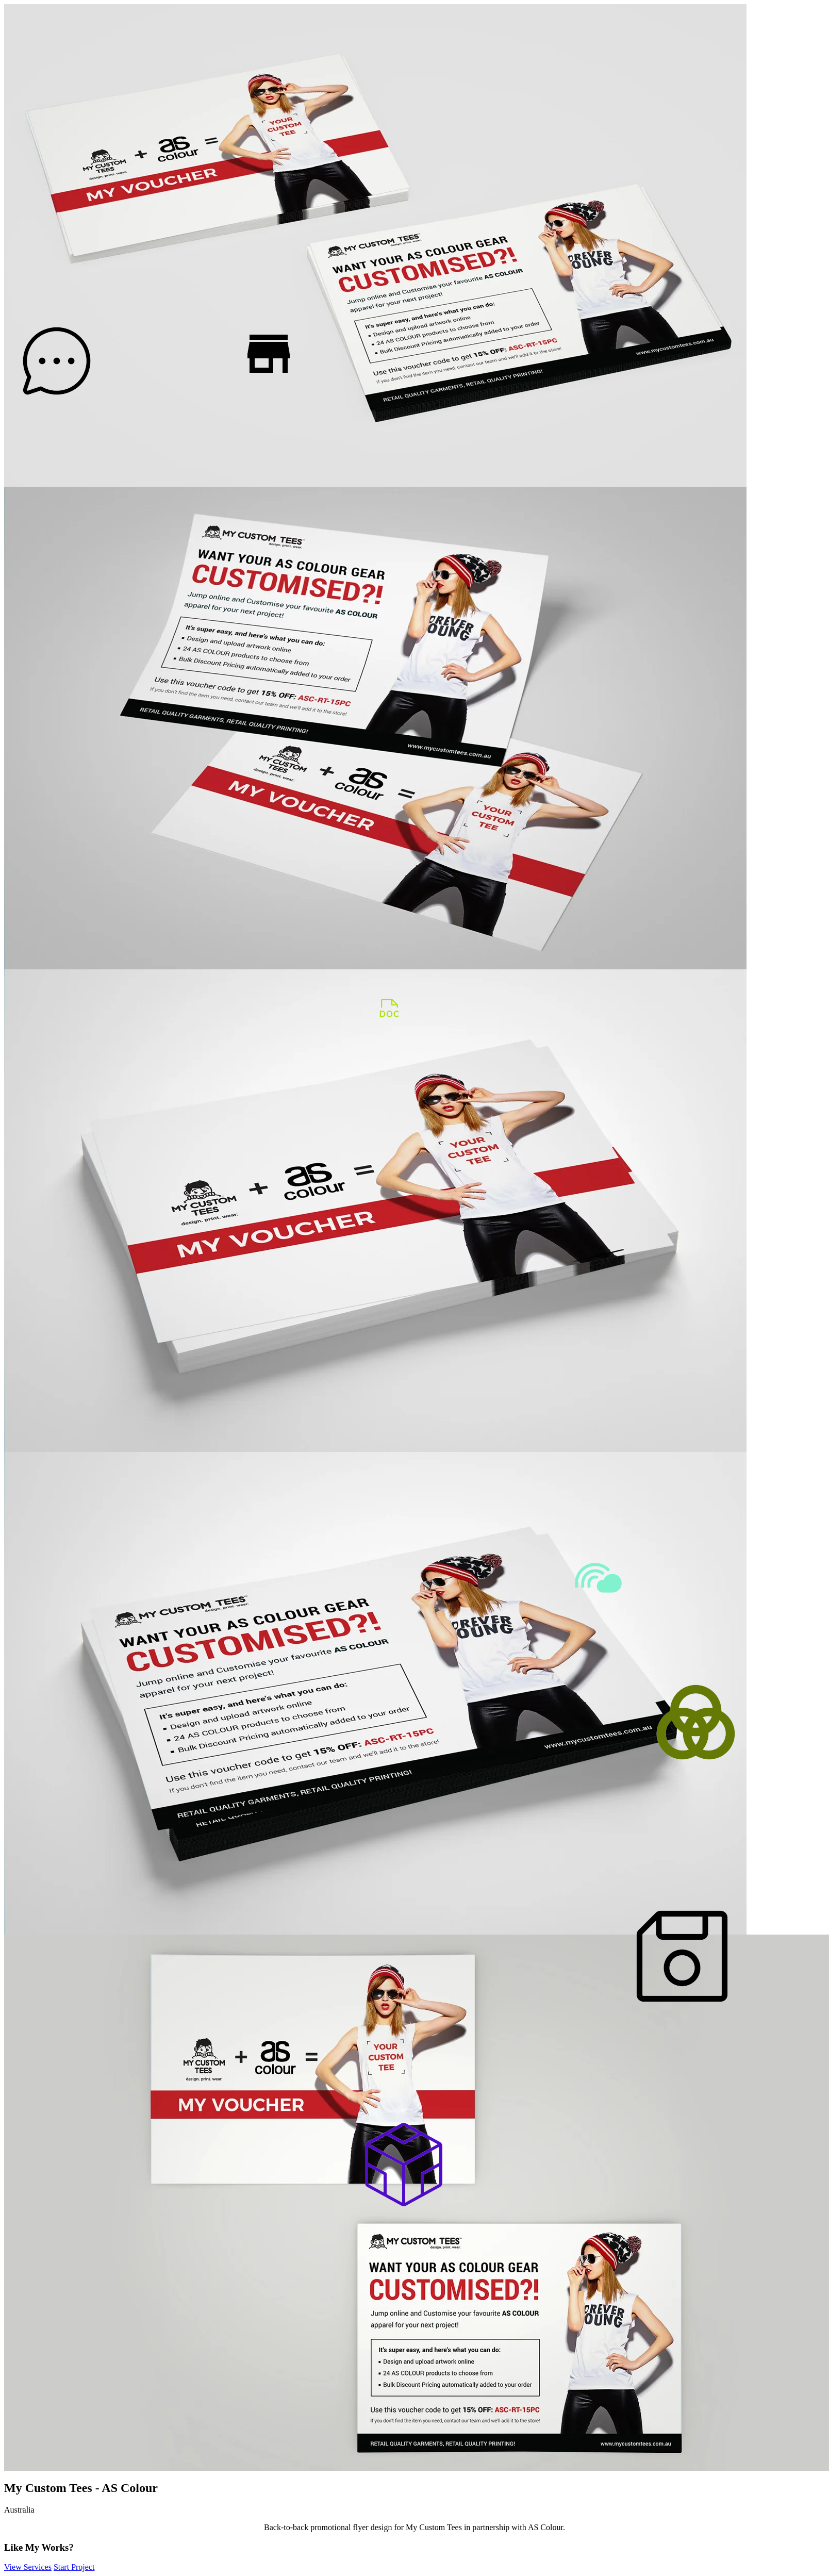  I want to click on find nearby stores or shopping locations, so click(269, 354).